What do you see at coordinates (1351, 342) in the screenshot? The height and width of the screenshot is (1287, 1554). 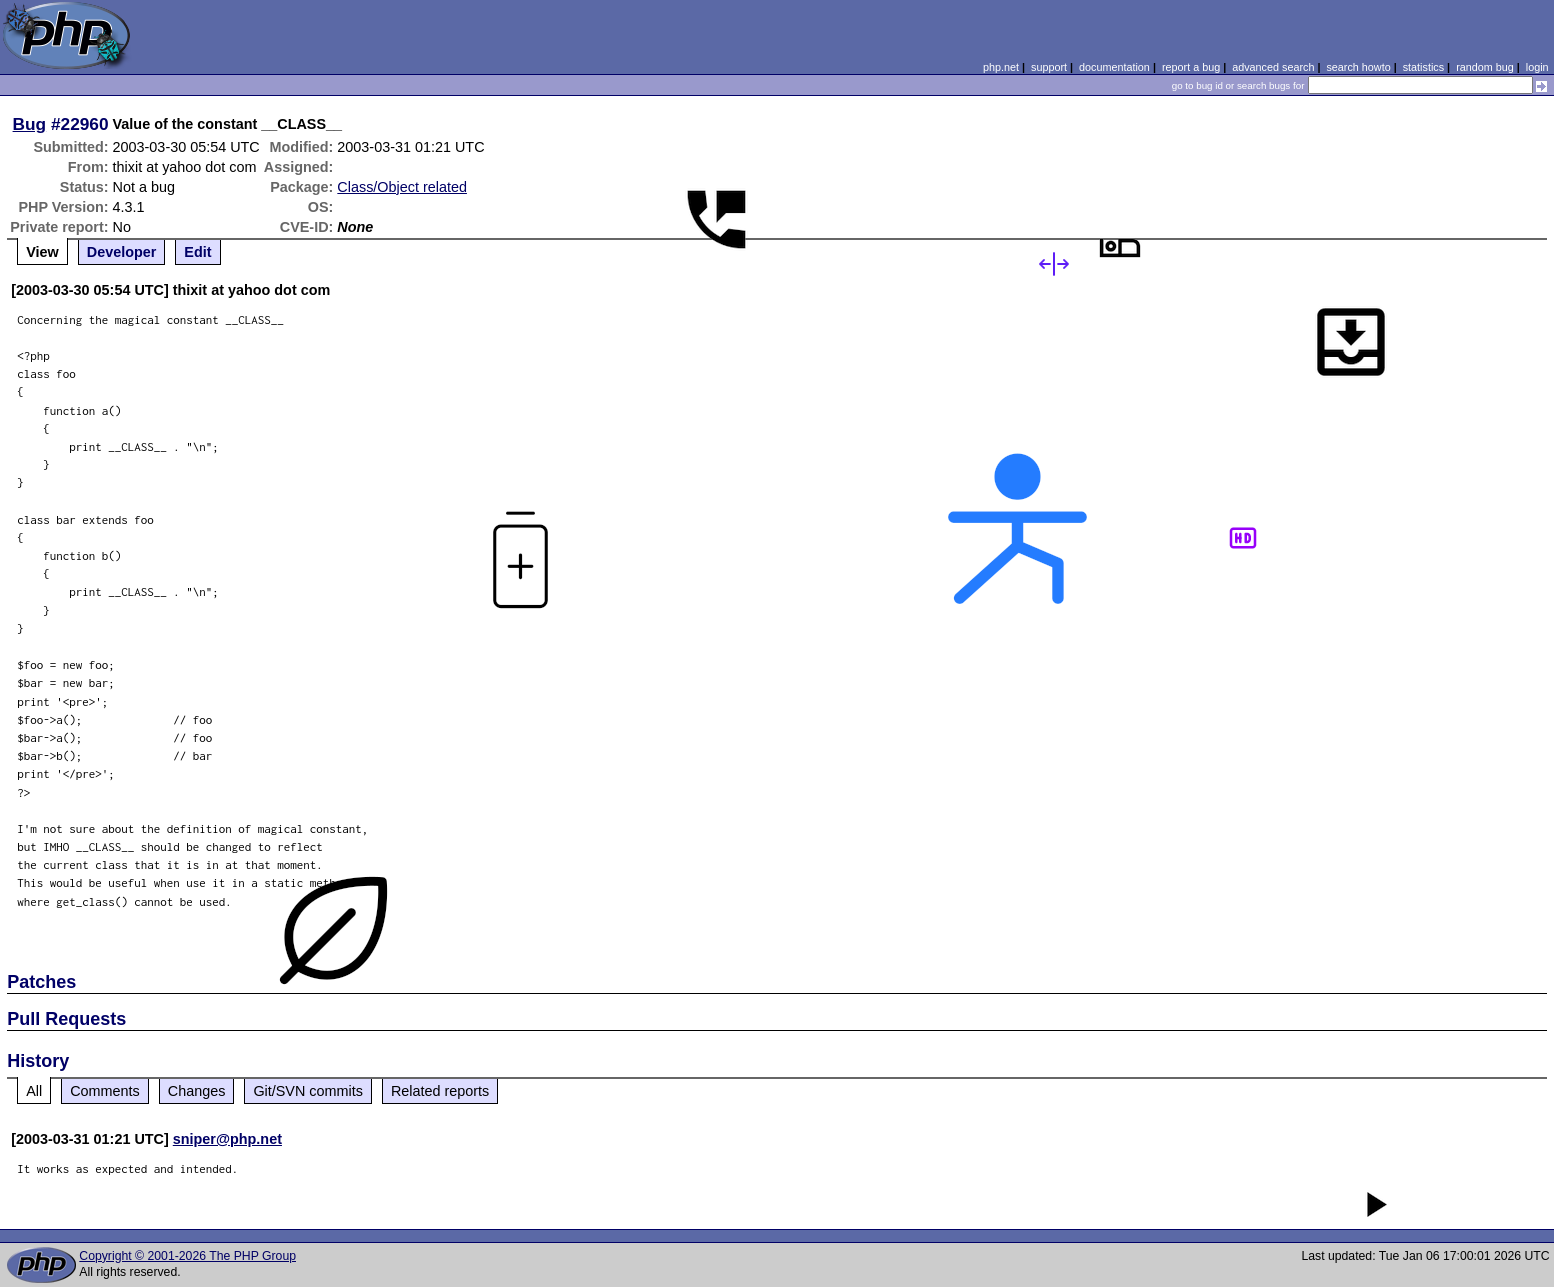 I see `move message to inbox` at bounding box center [1351, 342].